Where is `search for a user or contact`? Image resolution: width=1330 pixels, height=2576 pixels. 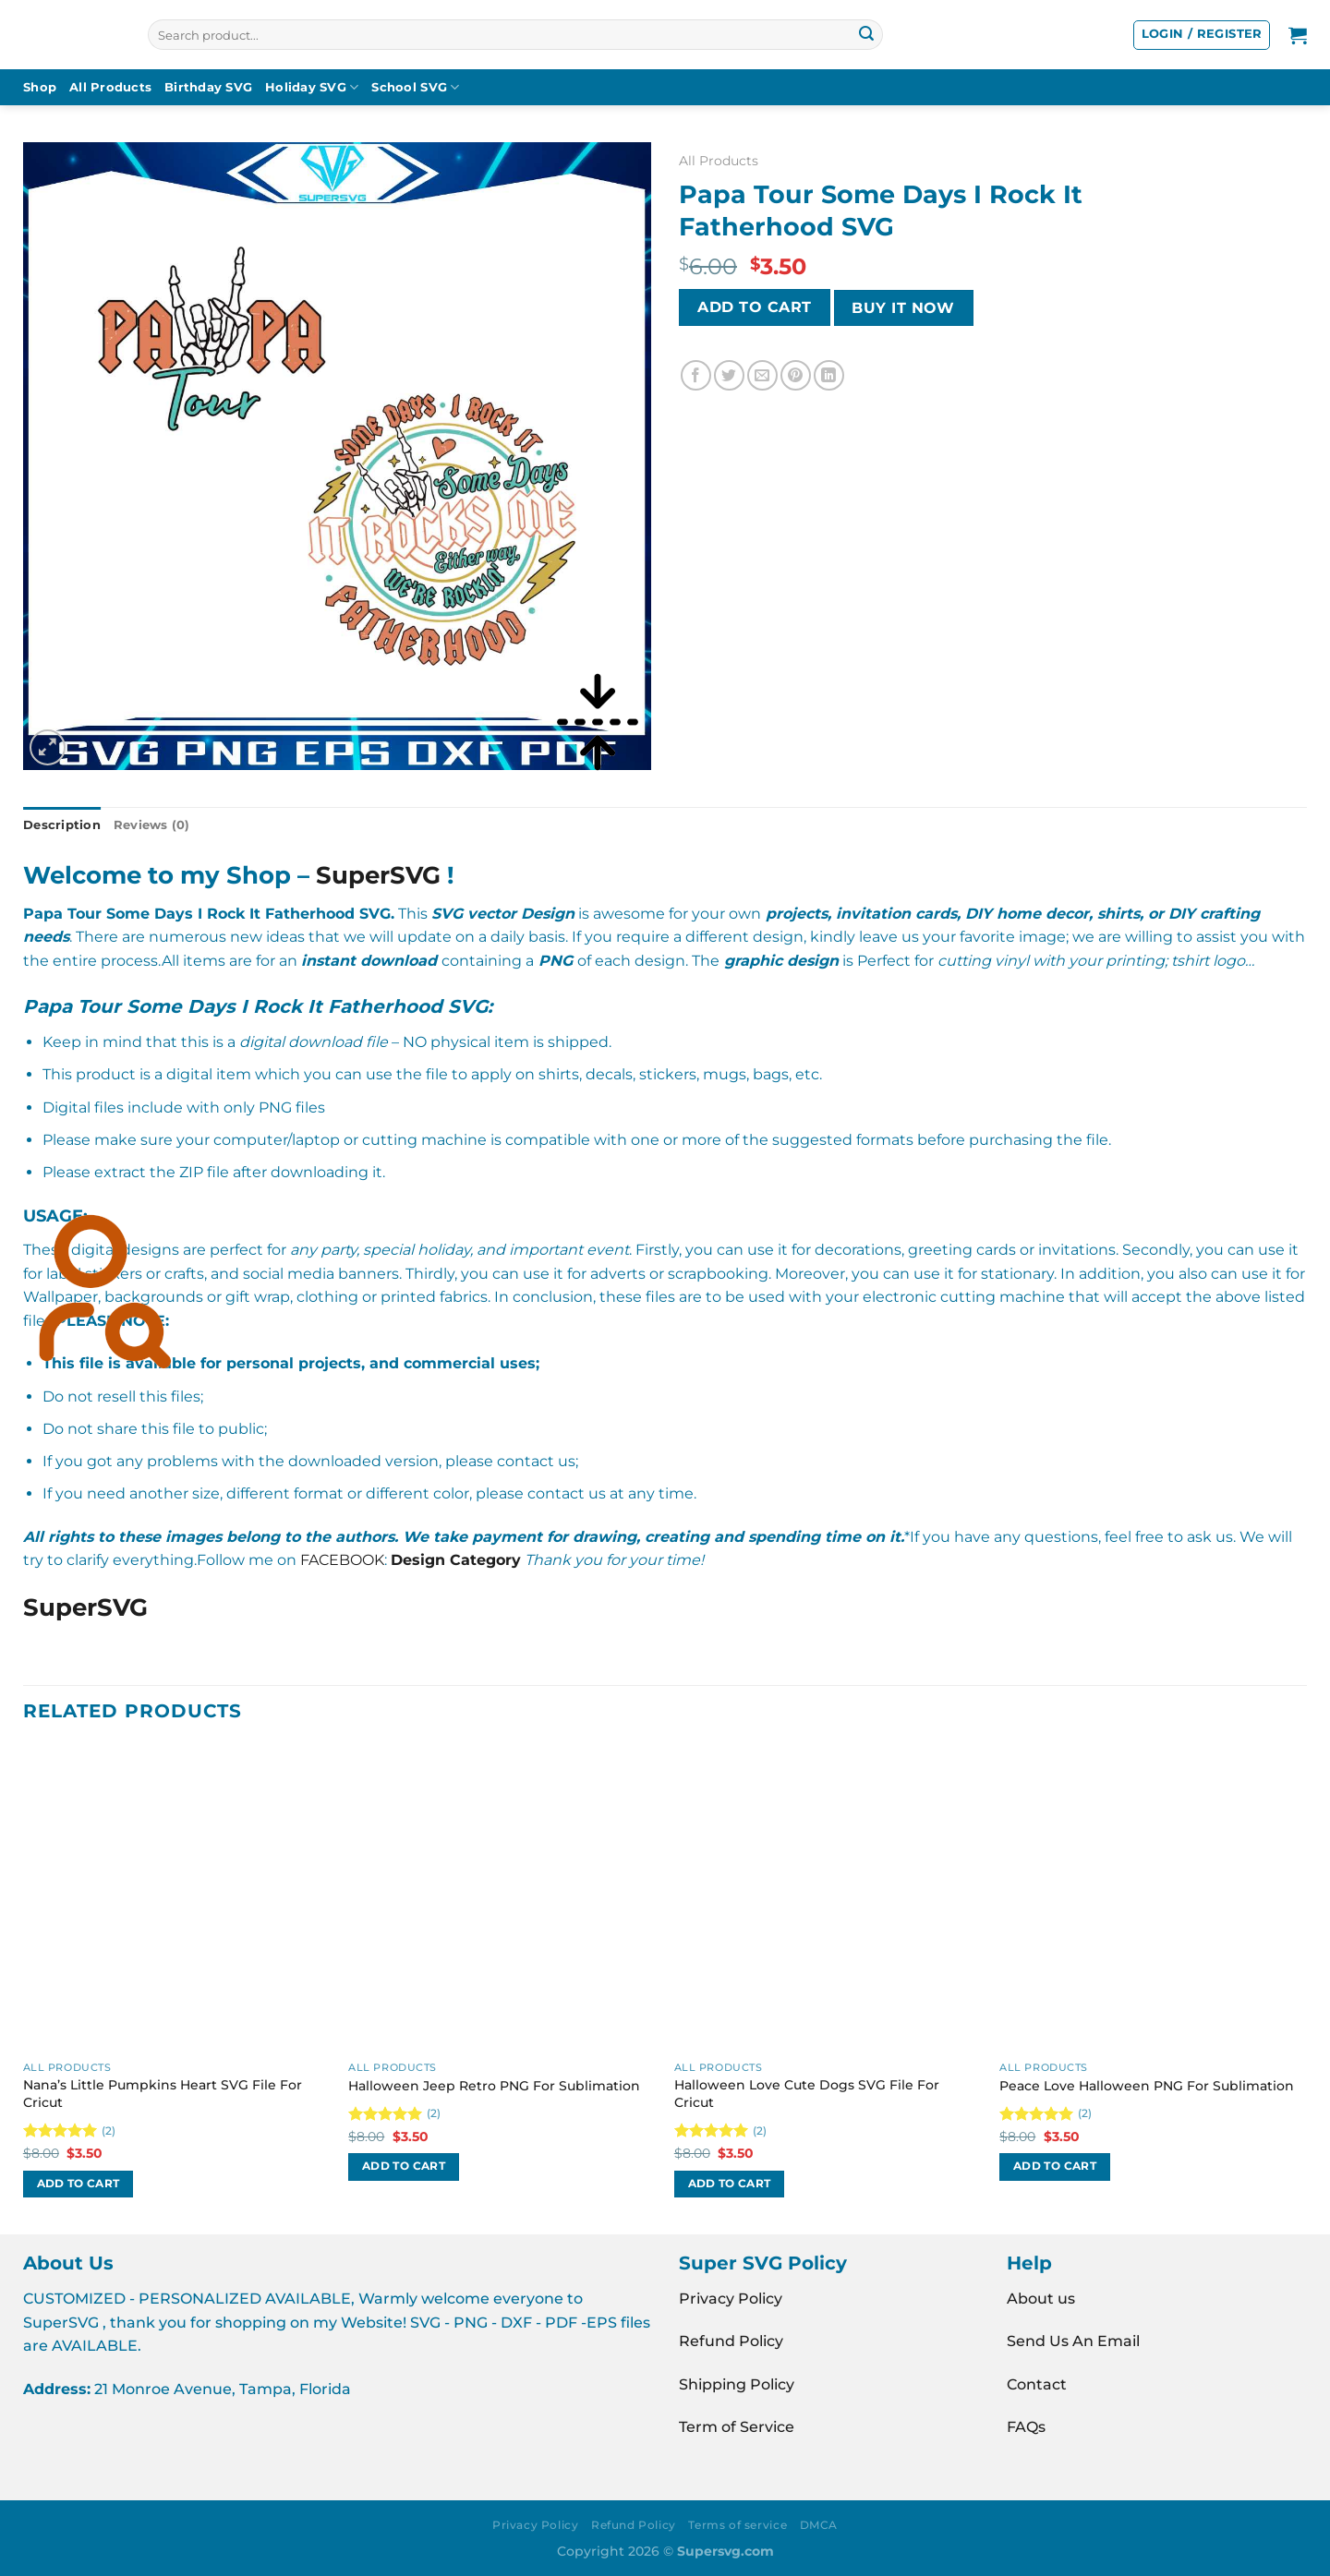
search for a user or contact is located at coordinates (91, 1288).